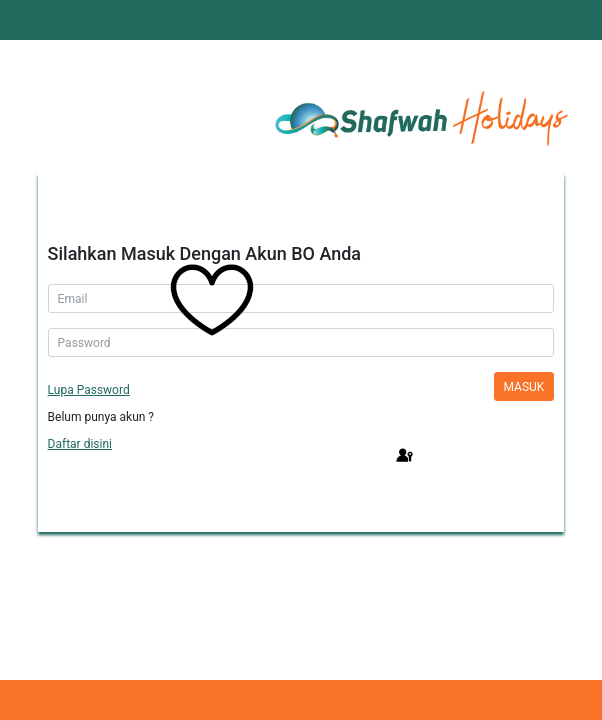 The image size is (602, 720). Describe the element at coordinates (212, 300) in the screenshot. I see `like or favorite this item` at that location.